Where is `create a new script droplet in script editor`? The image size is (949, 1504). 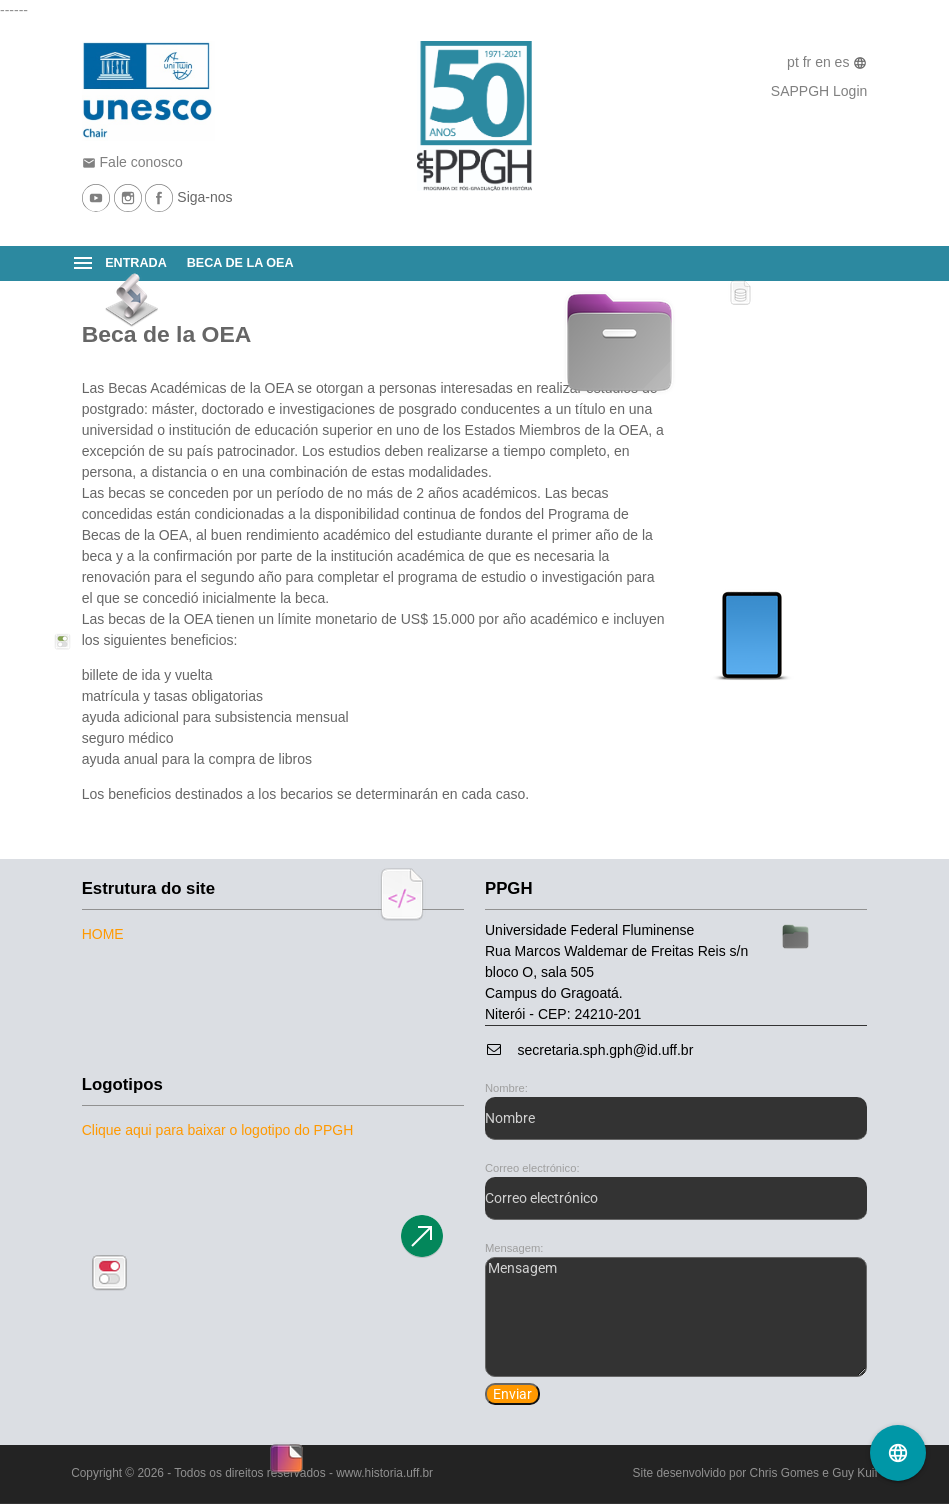 create a new script droplet in script editor is located at coordinates (131, 299).